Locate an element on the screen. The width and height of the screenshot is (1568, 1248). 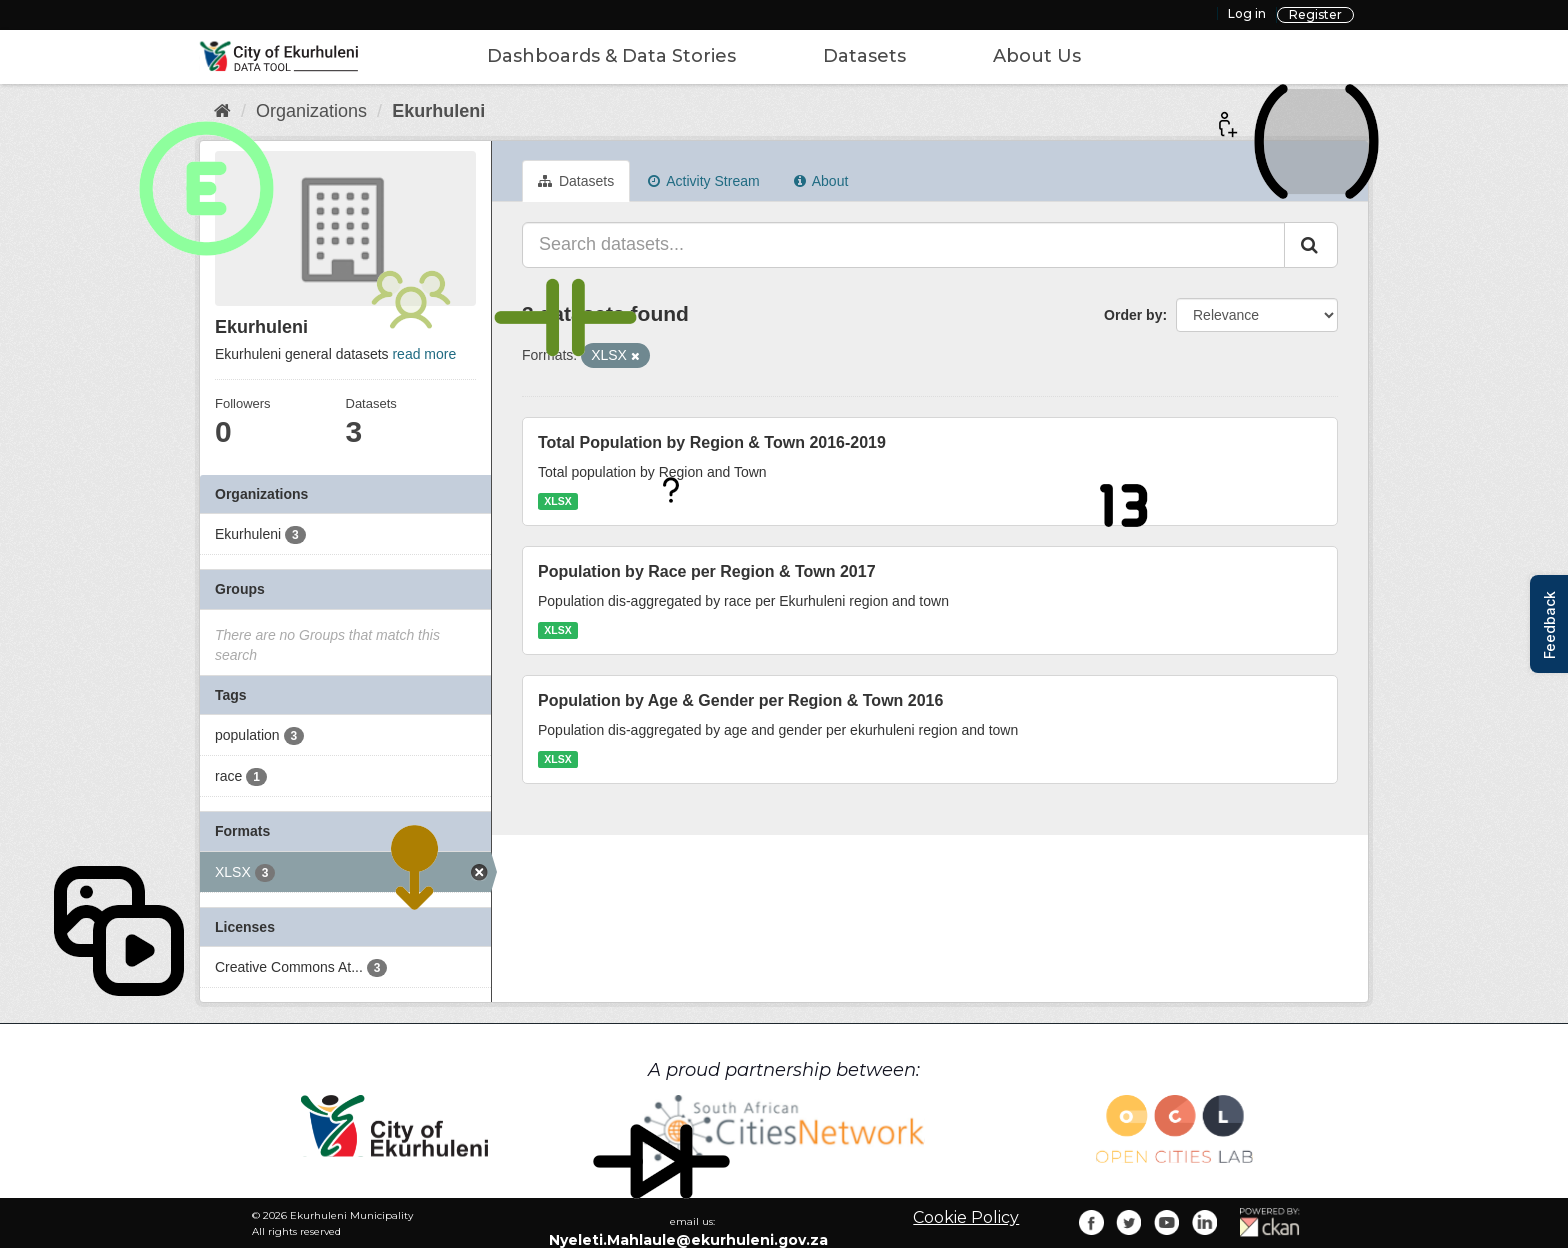
indicates 13 unread notifications or items is located at coordinates (1121, 505).